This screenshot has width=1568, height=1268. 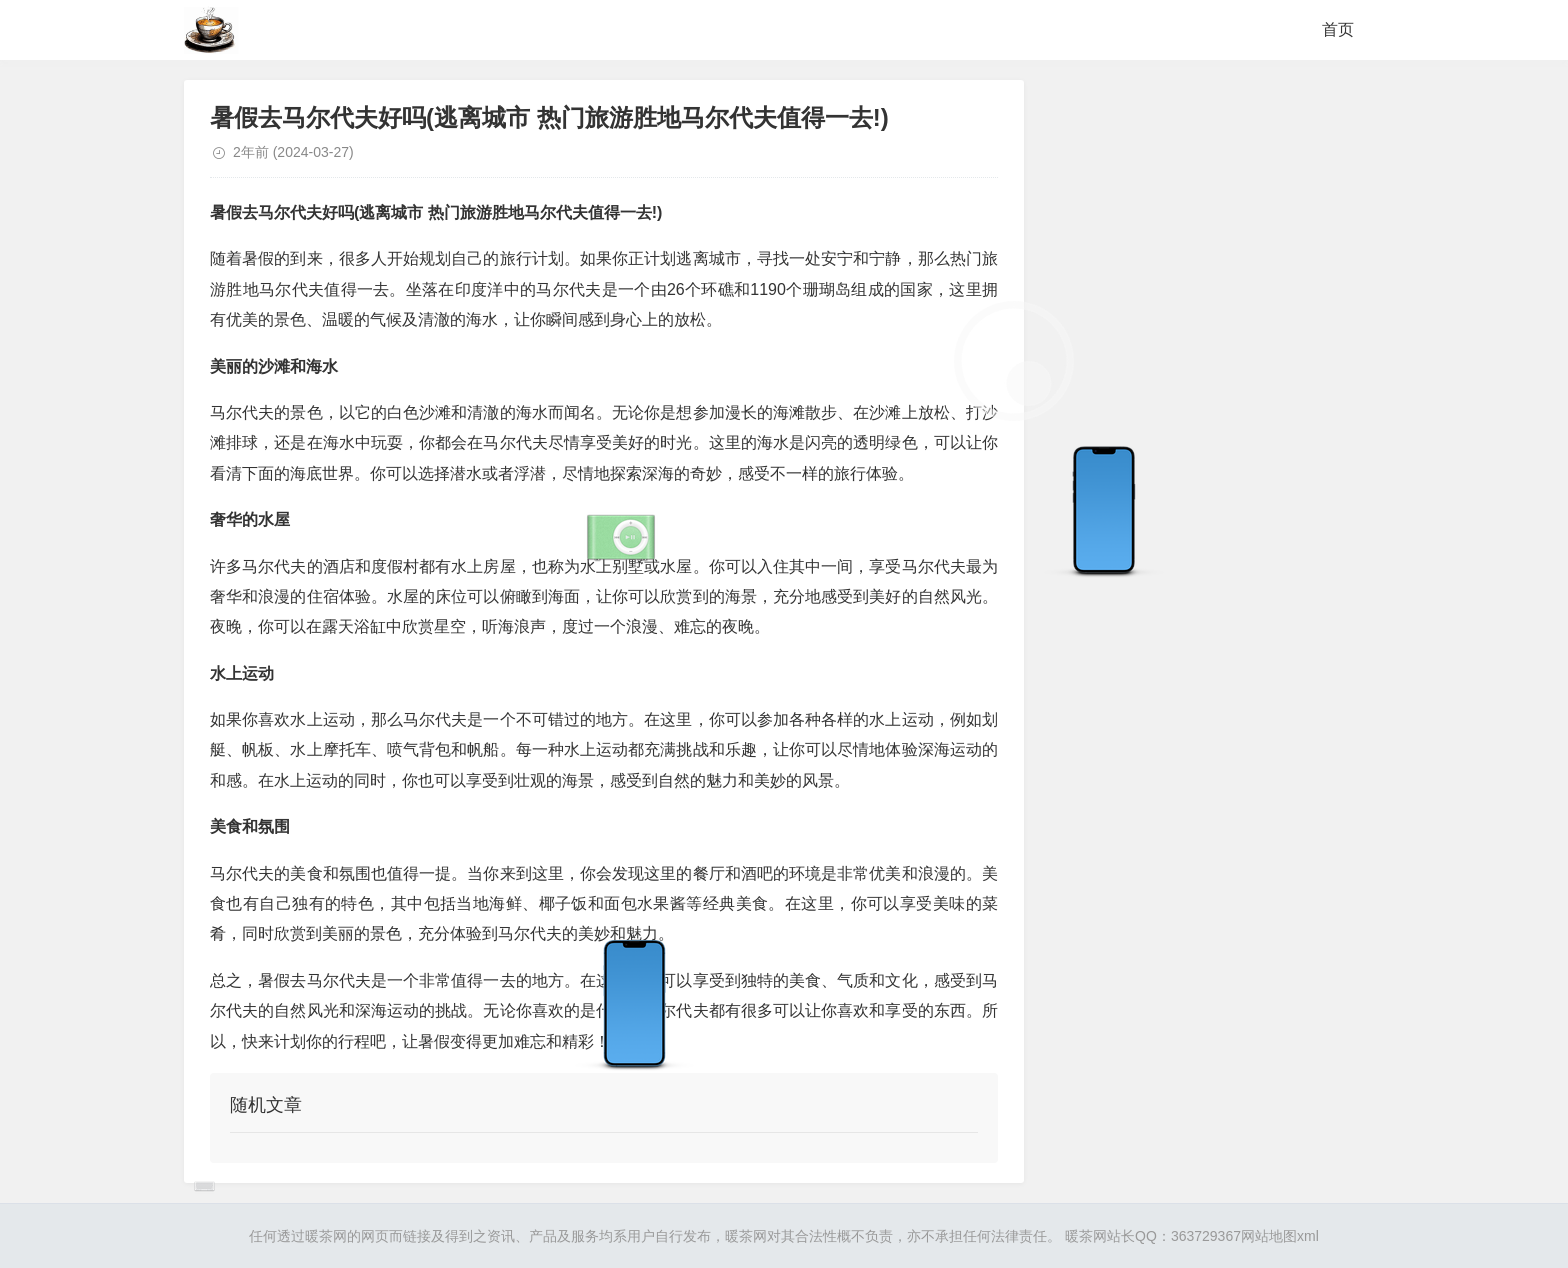 What do you see at coordinates (621, 525) in the screenshot?
I see `iPod shuffle device connected` at bounding box center [621, 525].